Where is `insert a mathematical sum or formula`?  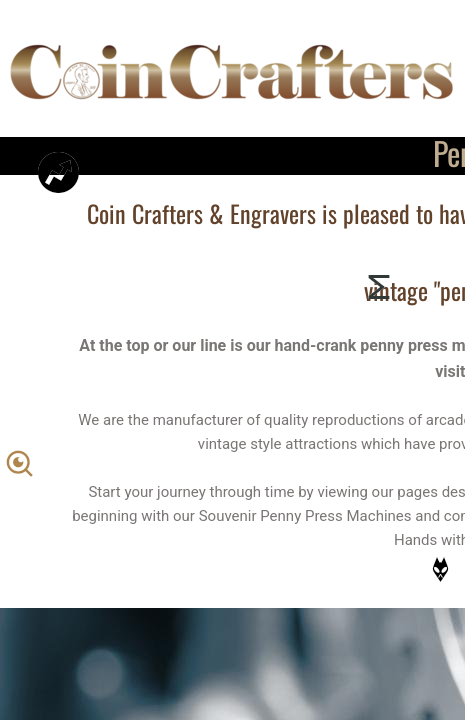 insert a mathematical sum or formula is located at coordinates (379, 287).